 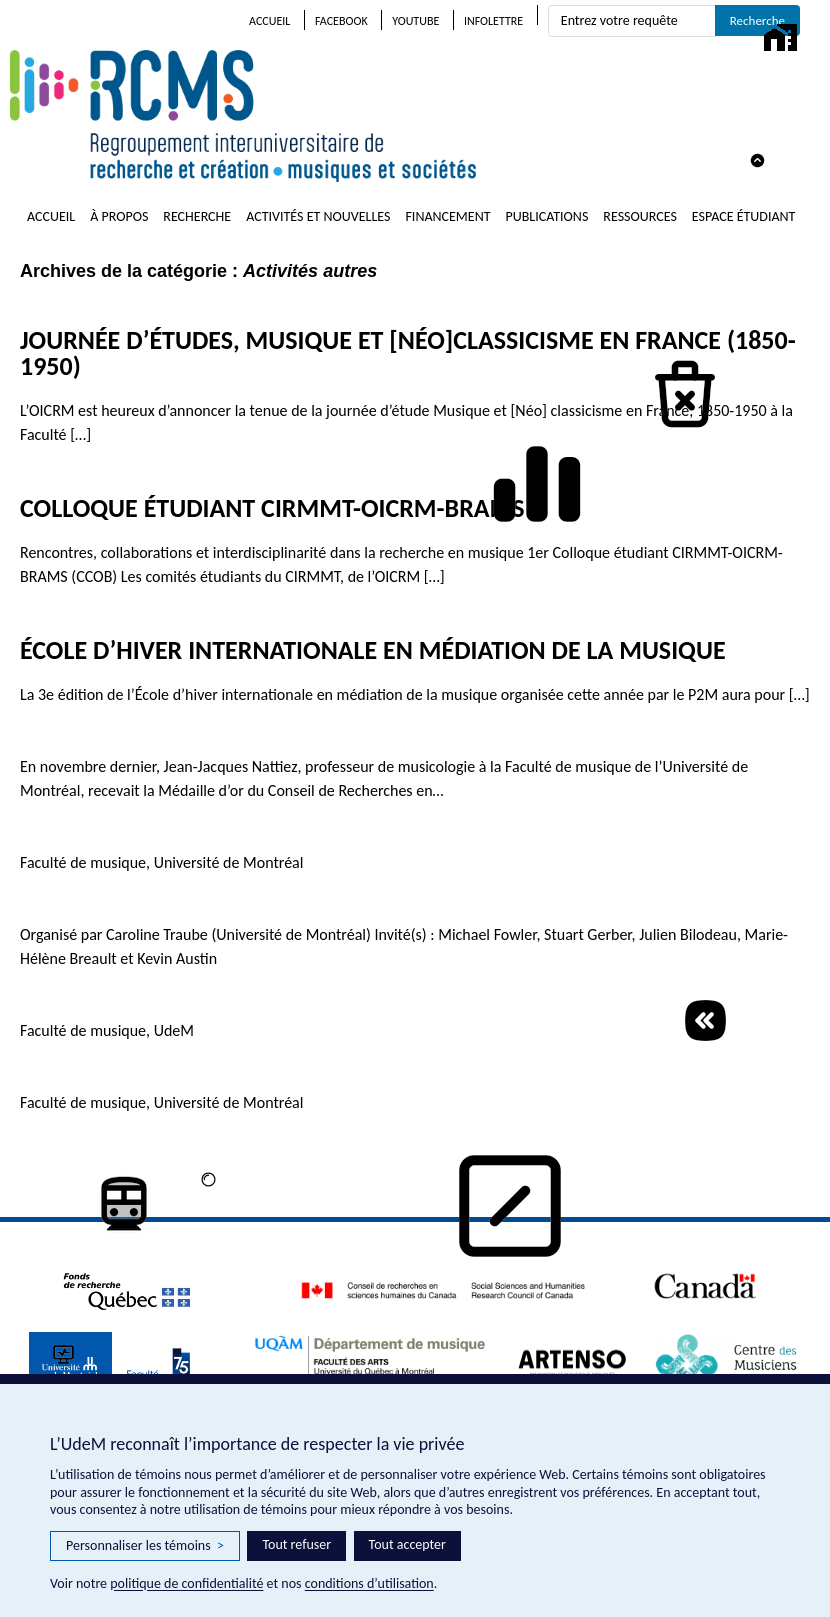 What do you see at coordinates (124, 1205) in the screenshot?
I see `get public transit directions` at bounding box center [124, 1205].